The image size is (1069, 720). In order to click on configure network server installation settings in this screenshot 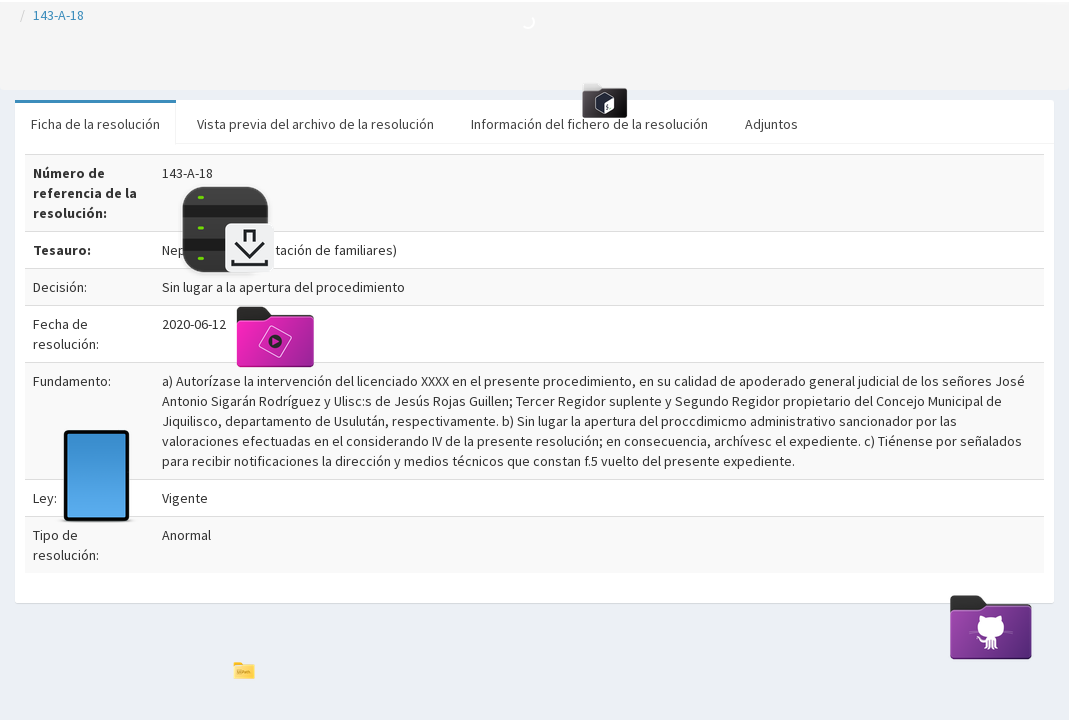, I will do `click(226, 231)`.